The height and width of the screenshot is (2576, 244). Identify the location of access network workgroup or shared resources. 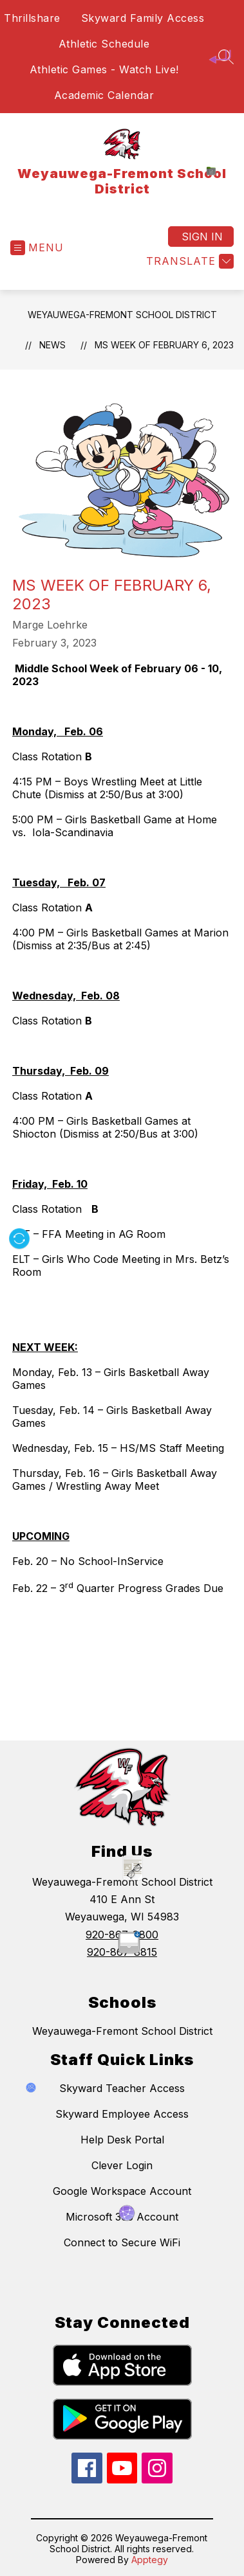
(127, 2213).